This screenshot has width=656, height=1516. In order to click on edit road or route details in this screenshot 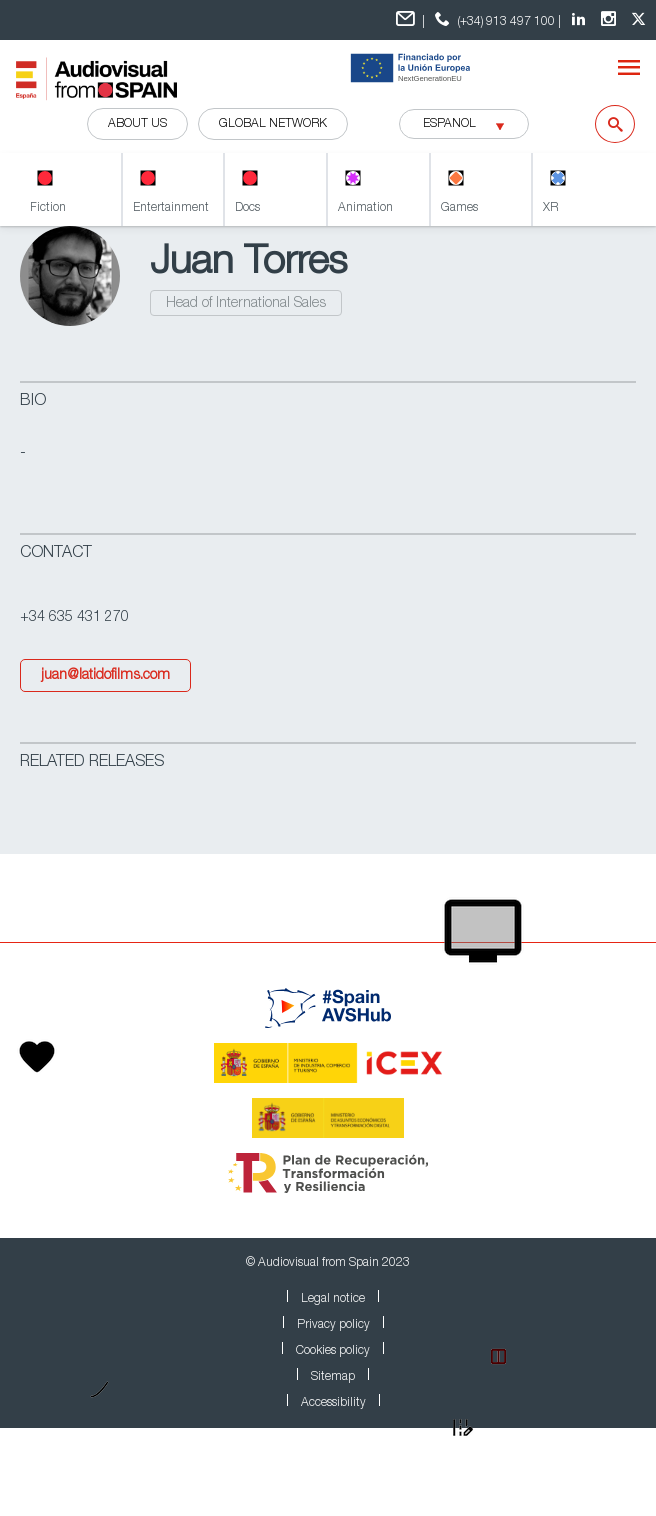, I will do `click(461, 1427)`.